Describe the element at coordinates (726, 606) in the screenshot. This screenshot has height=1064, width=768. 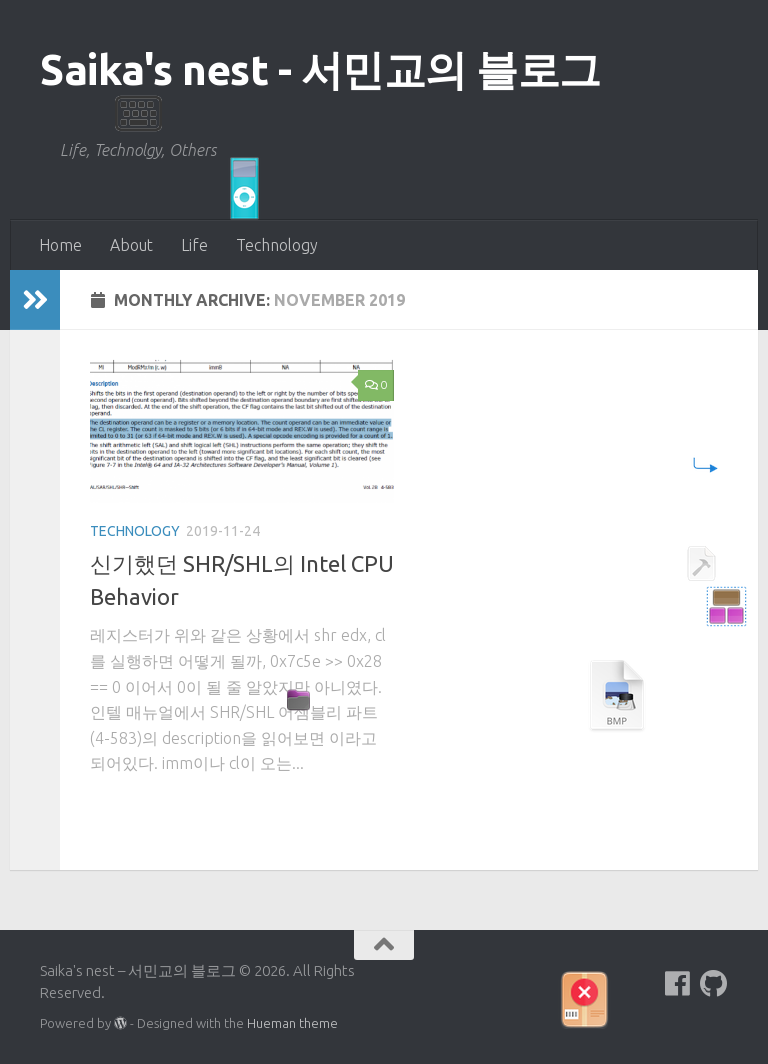
I see `select all items in the current view` at that location.